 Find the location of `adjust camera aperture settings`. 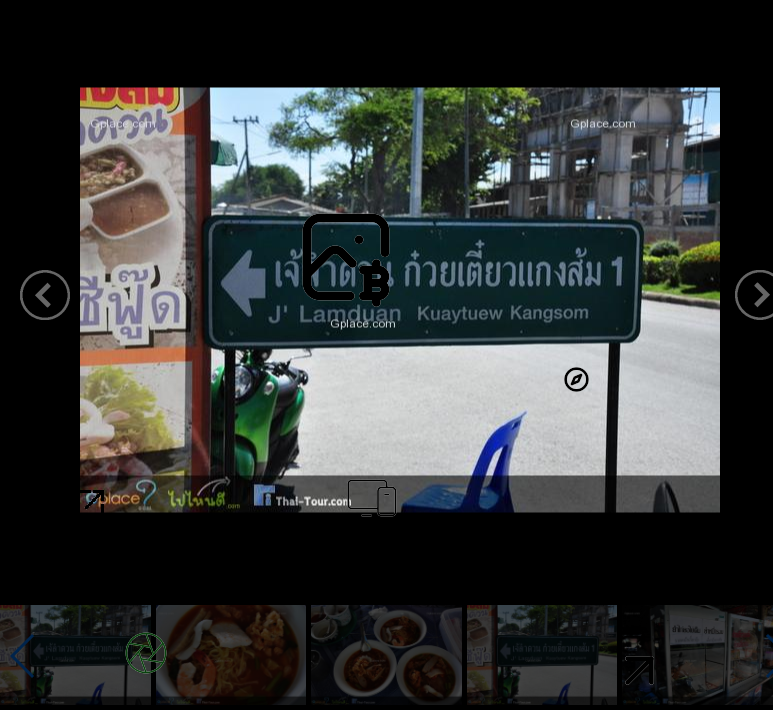

adjust camera aperture settings is located at coordinates (146, 653).